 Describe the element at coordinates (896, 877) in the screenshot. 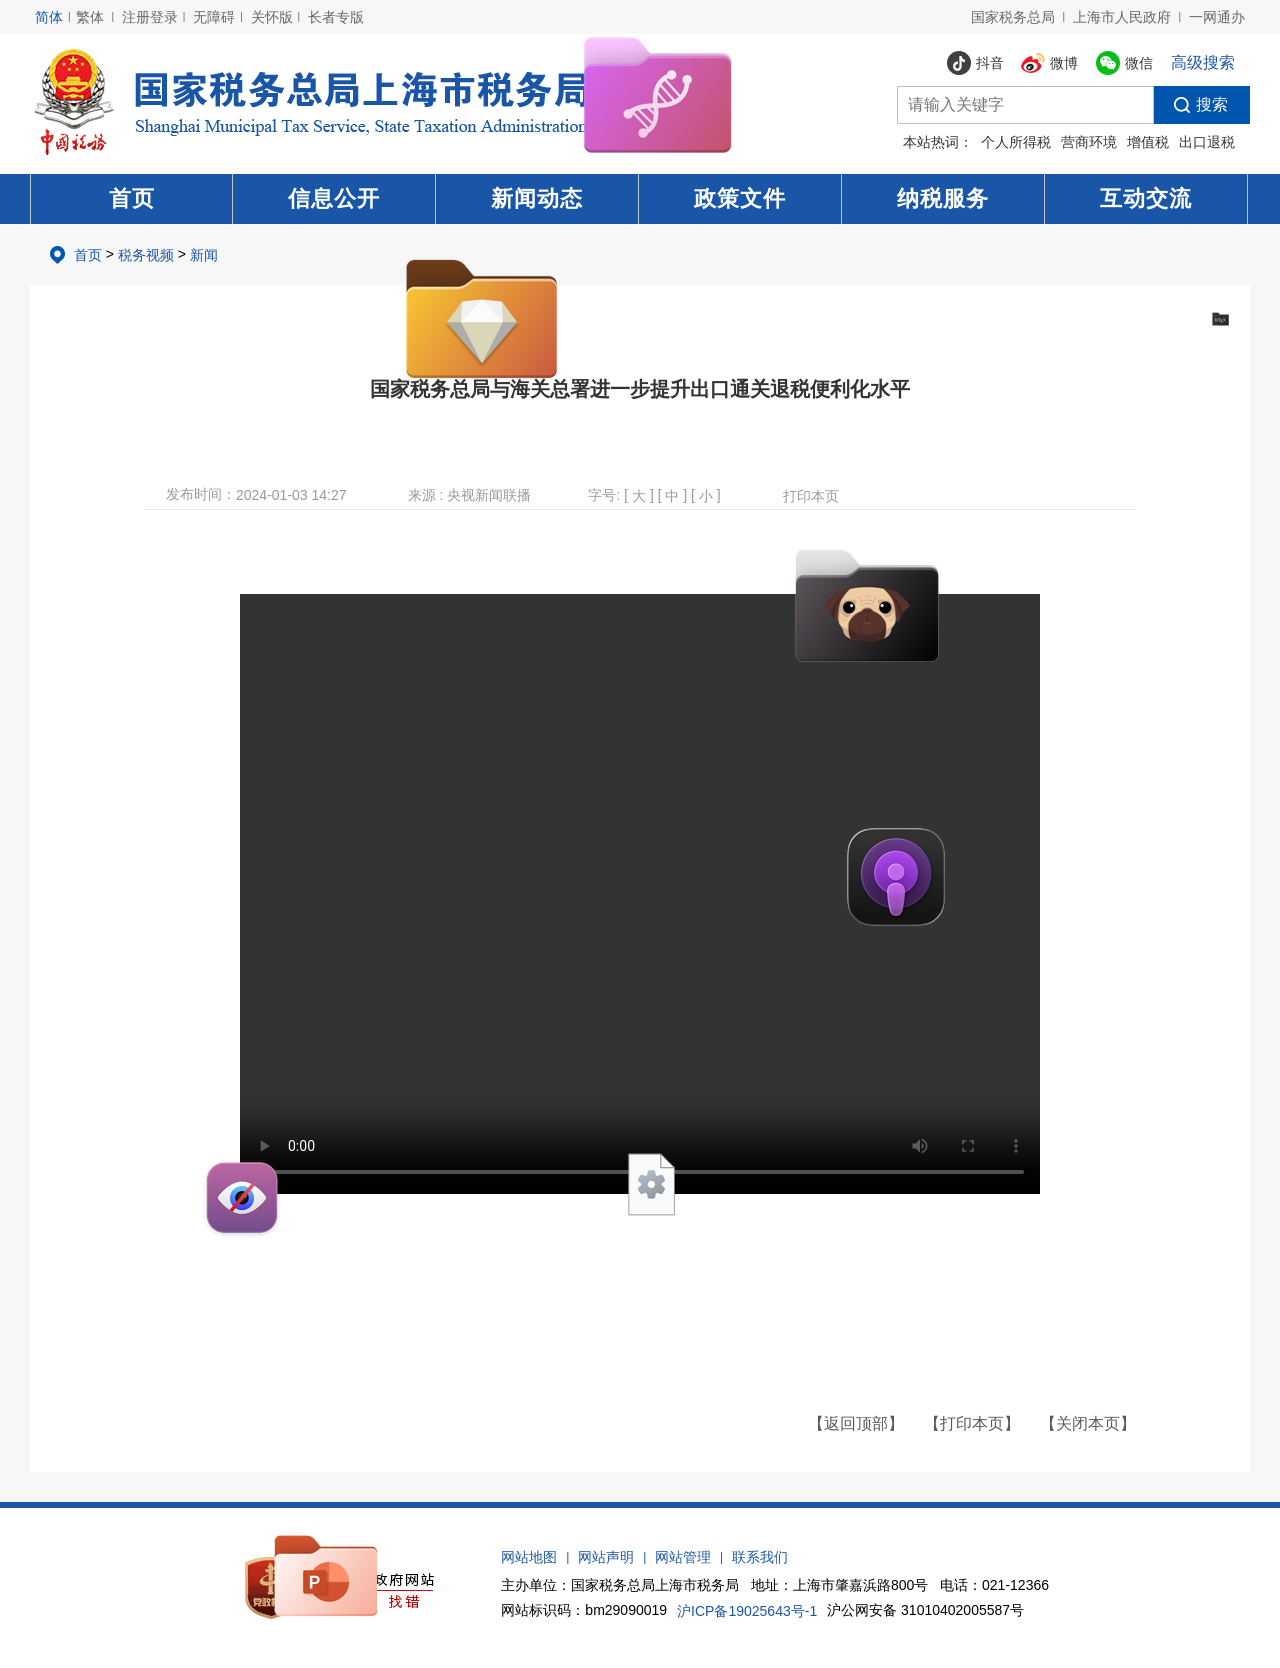

I see `open the podcasts app` at that location.